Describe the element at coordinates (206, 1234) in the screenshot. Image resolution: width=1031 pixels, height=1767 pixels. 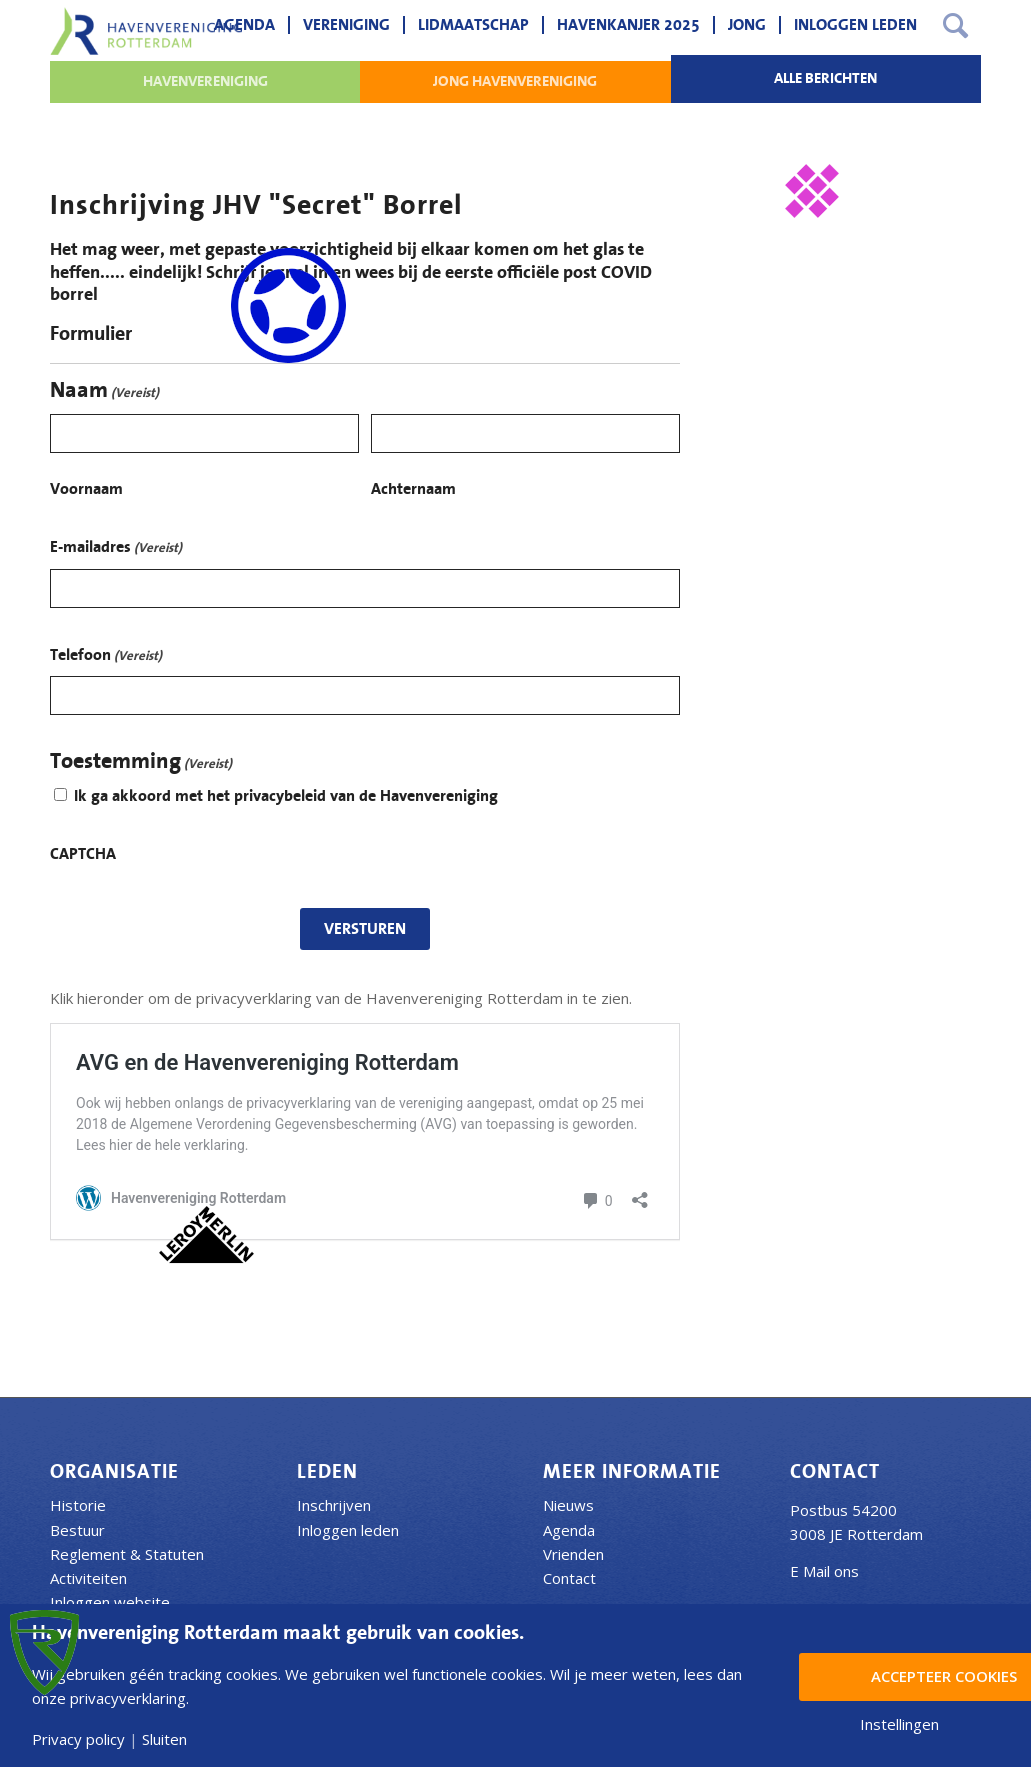
I see `visit the Leroy Merlin website or app` at that location.